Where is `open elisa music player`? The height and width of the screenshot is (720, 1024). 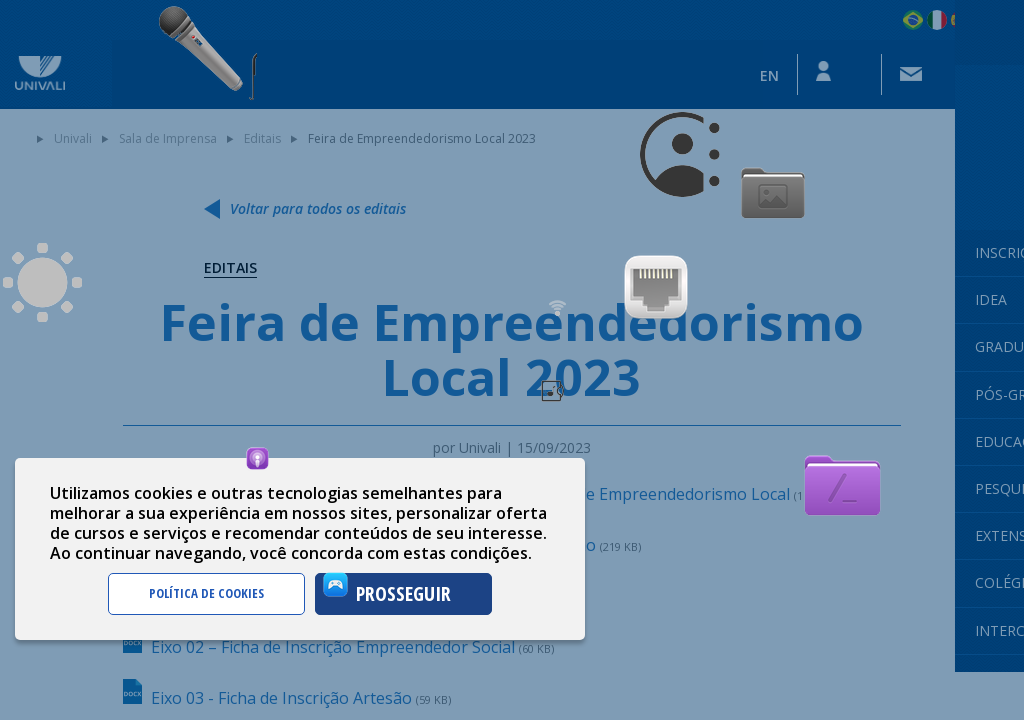
open elisa music player is located at coordinates (552, 391).